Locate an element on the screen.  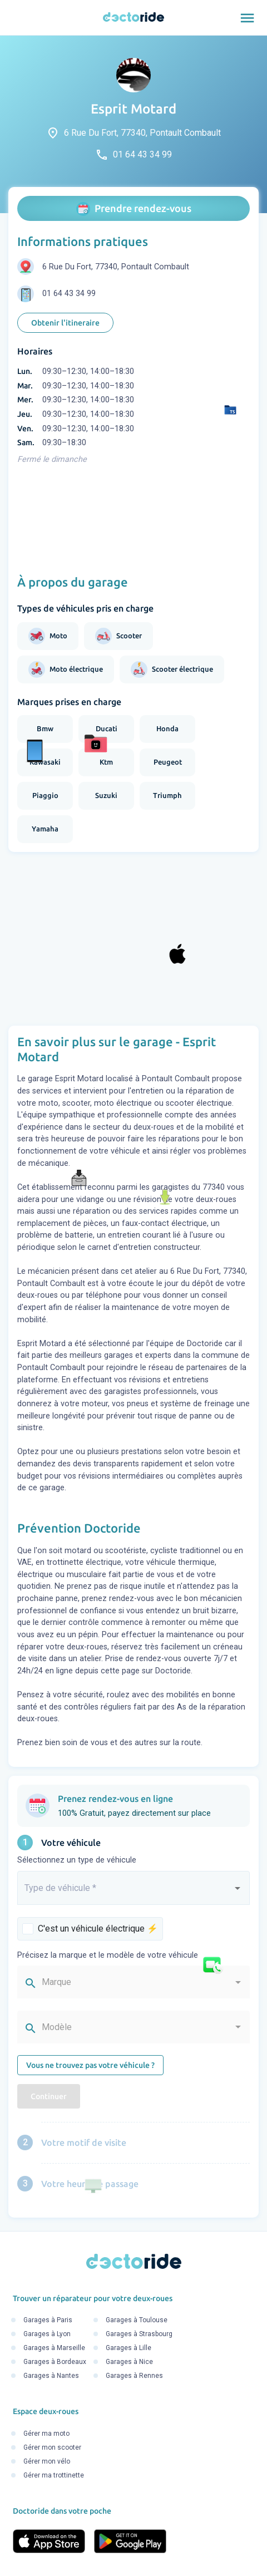
save the current file or document is located at coordinates (165, 1197).